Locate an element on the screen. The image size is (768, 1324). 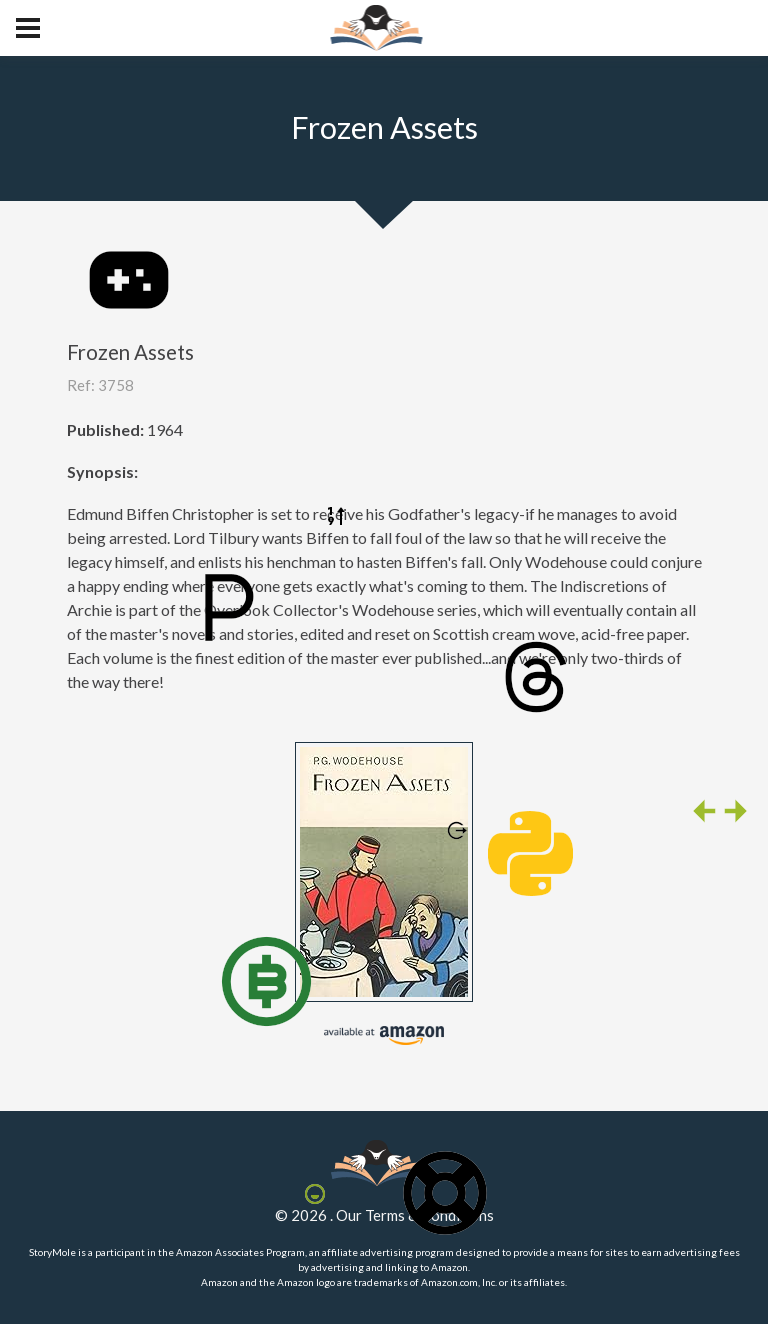
access help or support center is located at coordinates (445, 1193).